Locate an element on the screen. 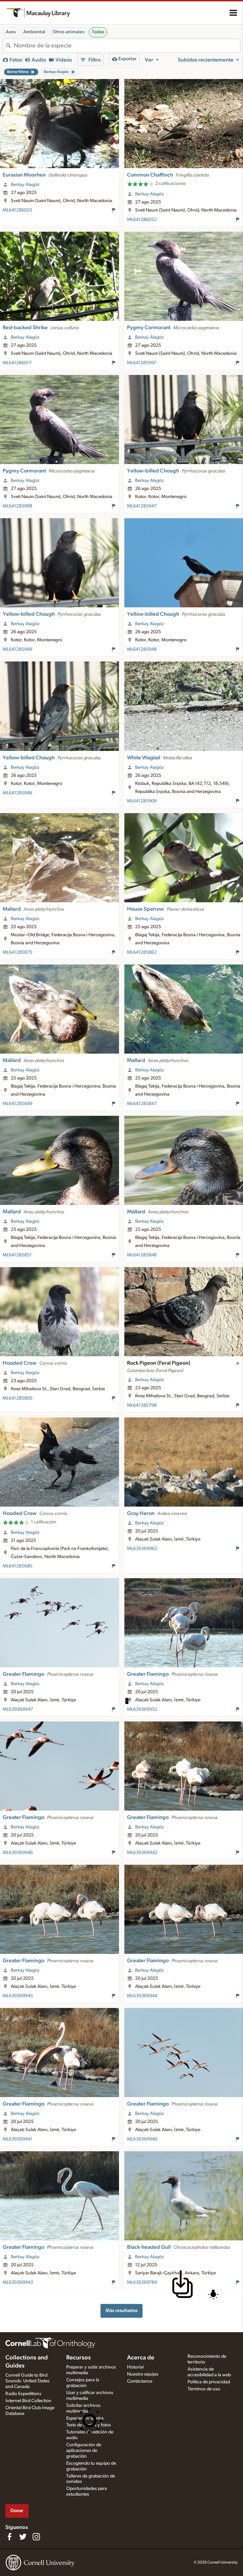  adjust incandescent light settings is located at coordinates (213, 2294).